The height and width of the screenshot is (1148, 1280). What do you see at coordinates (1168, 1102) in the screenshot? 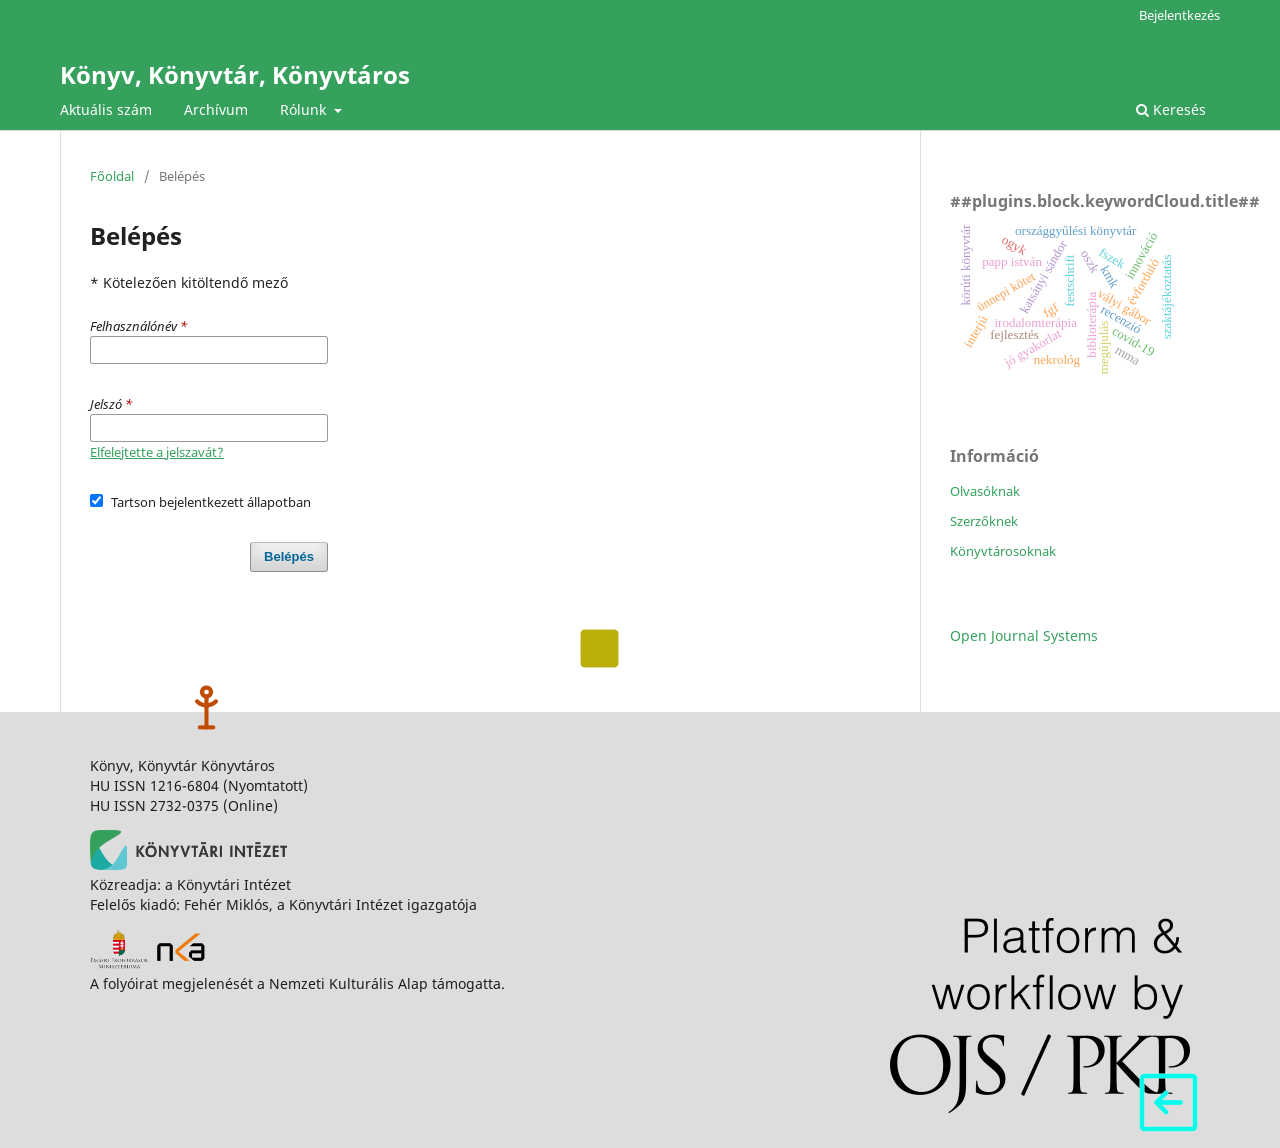
I see `navigate back to the previous screen` at bounding box center [1168, 1102].